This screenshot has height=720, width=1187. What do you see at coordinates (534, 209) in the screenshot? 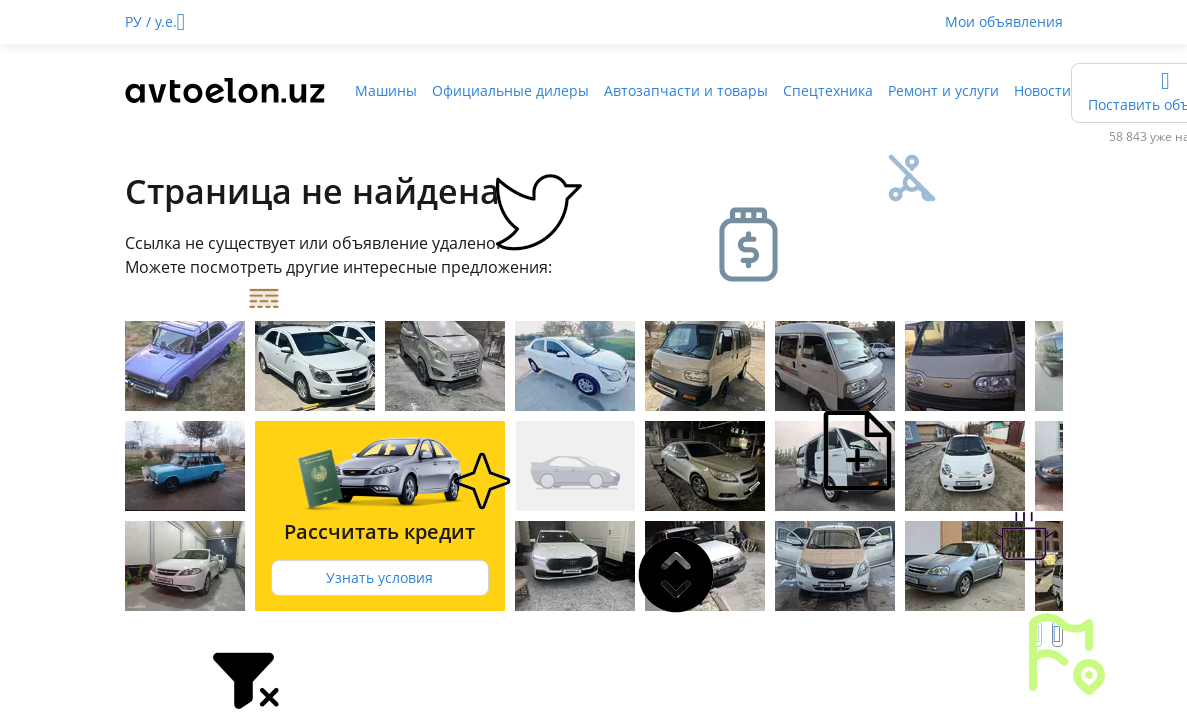
I see `share to twitter` at bounding box center [534, 209].